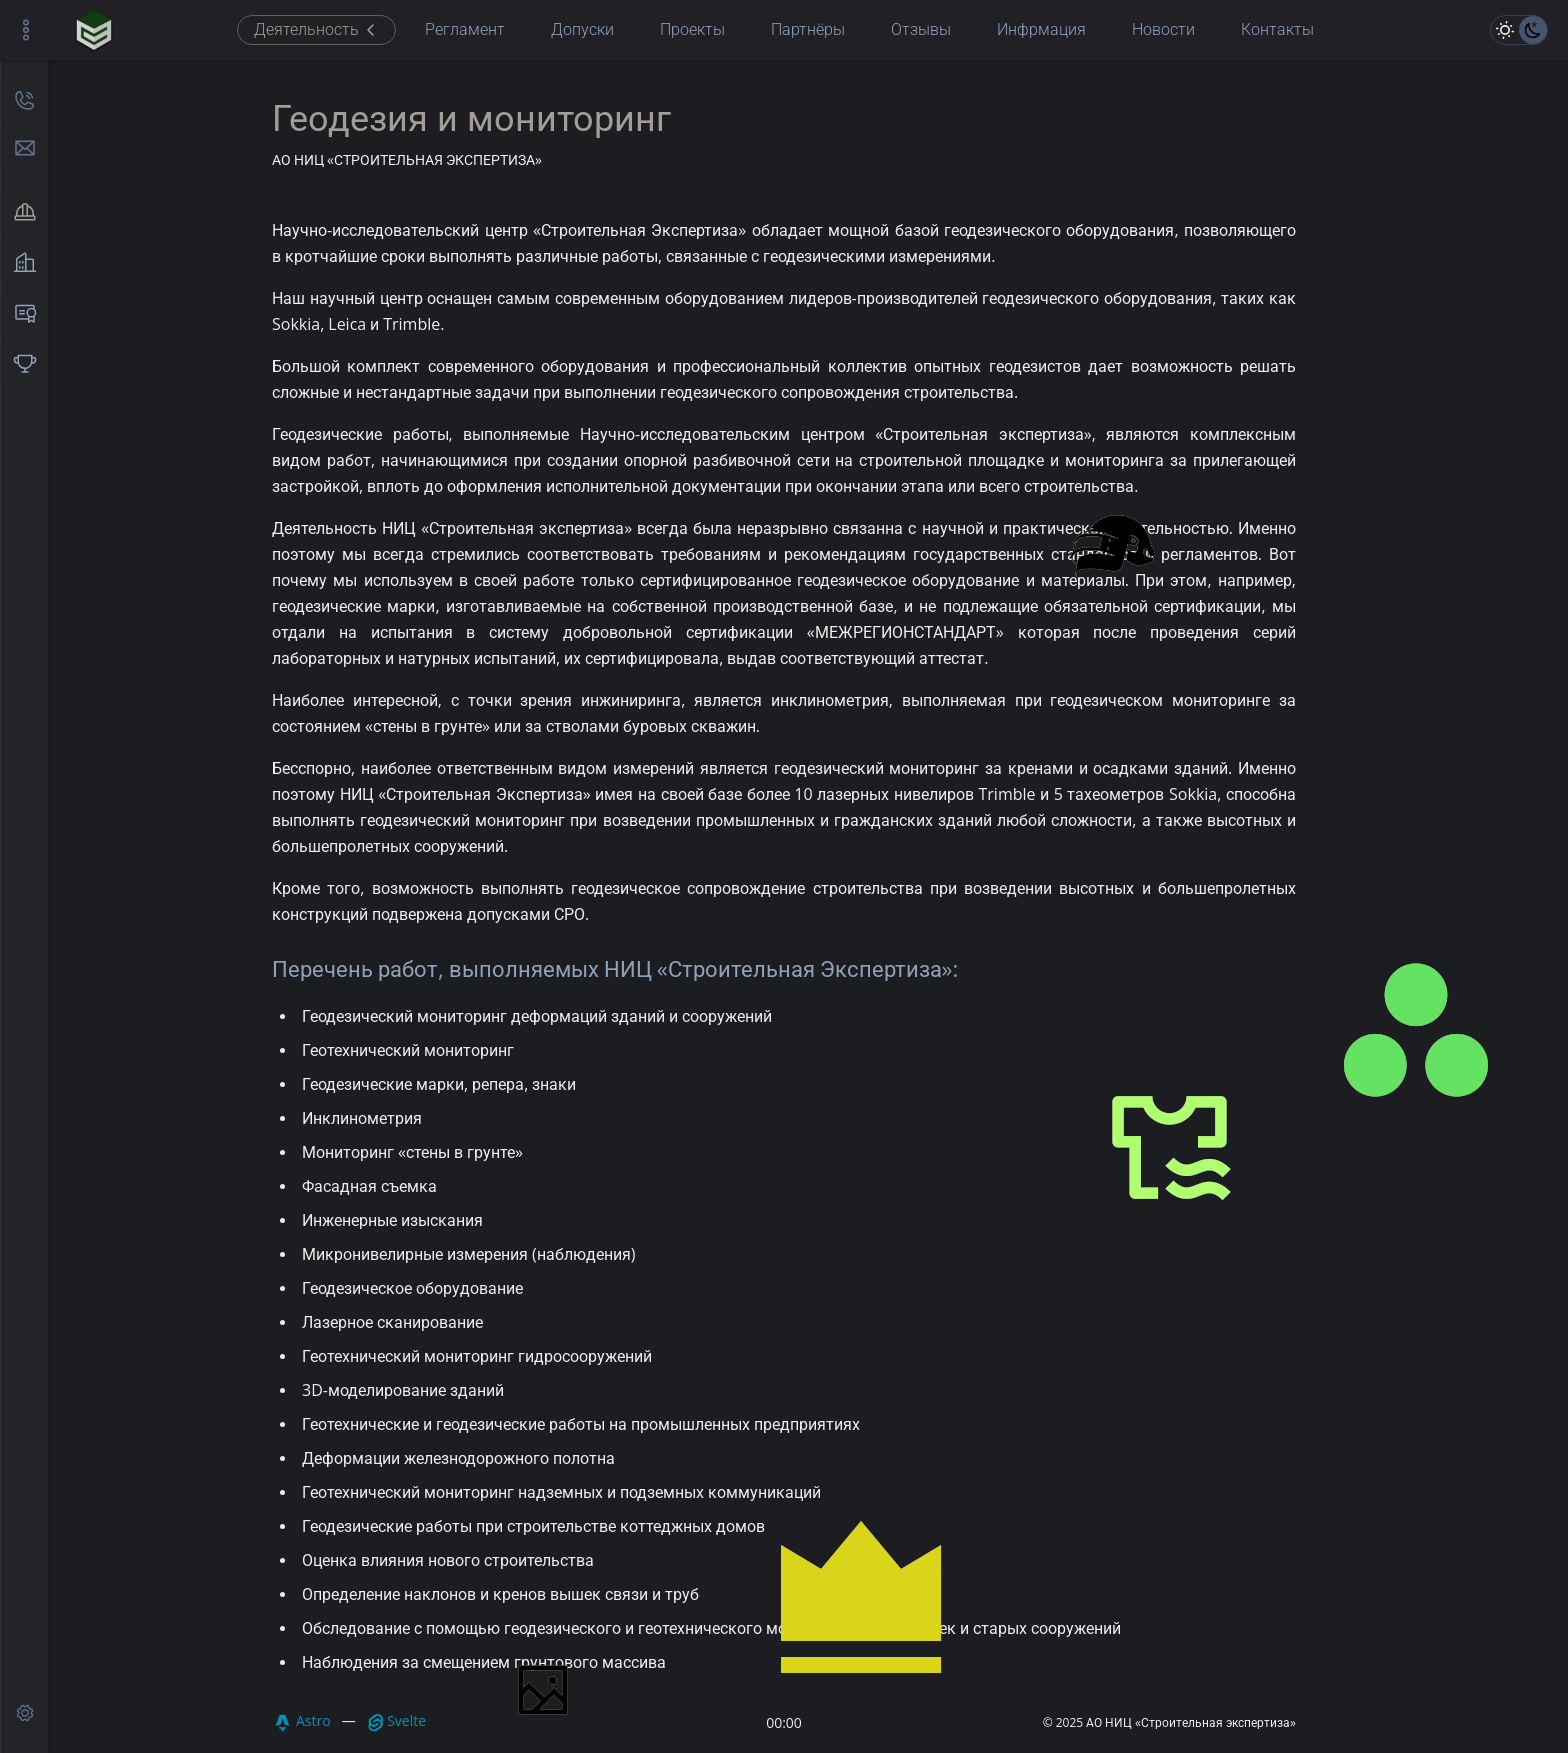 The image size is (1568, 1753). I want to click on indicates air-dry or hang-dry clothing, so click(1169, 1147).